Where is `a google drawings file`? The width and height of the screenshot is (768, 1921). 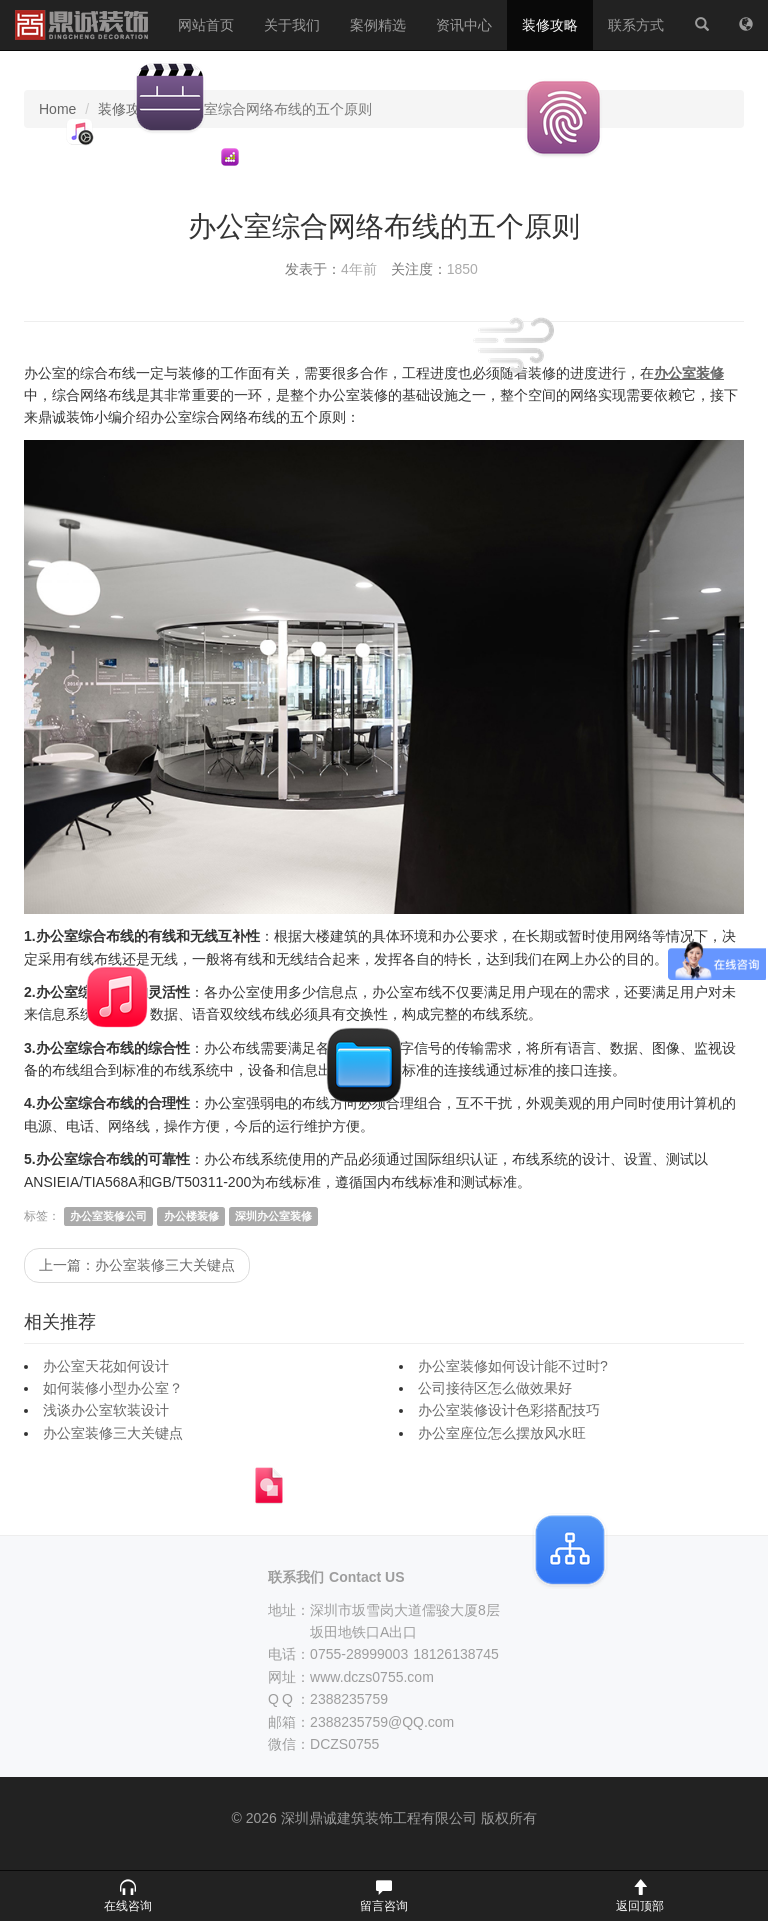 a google drawings file is located at coordinates (269, 1486).